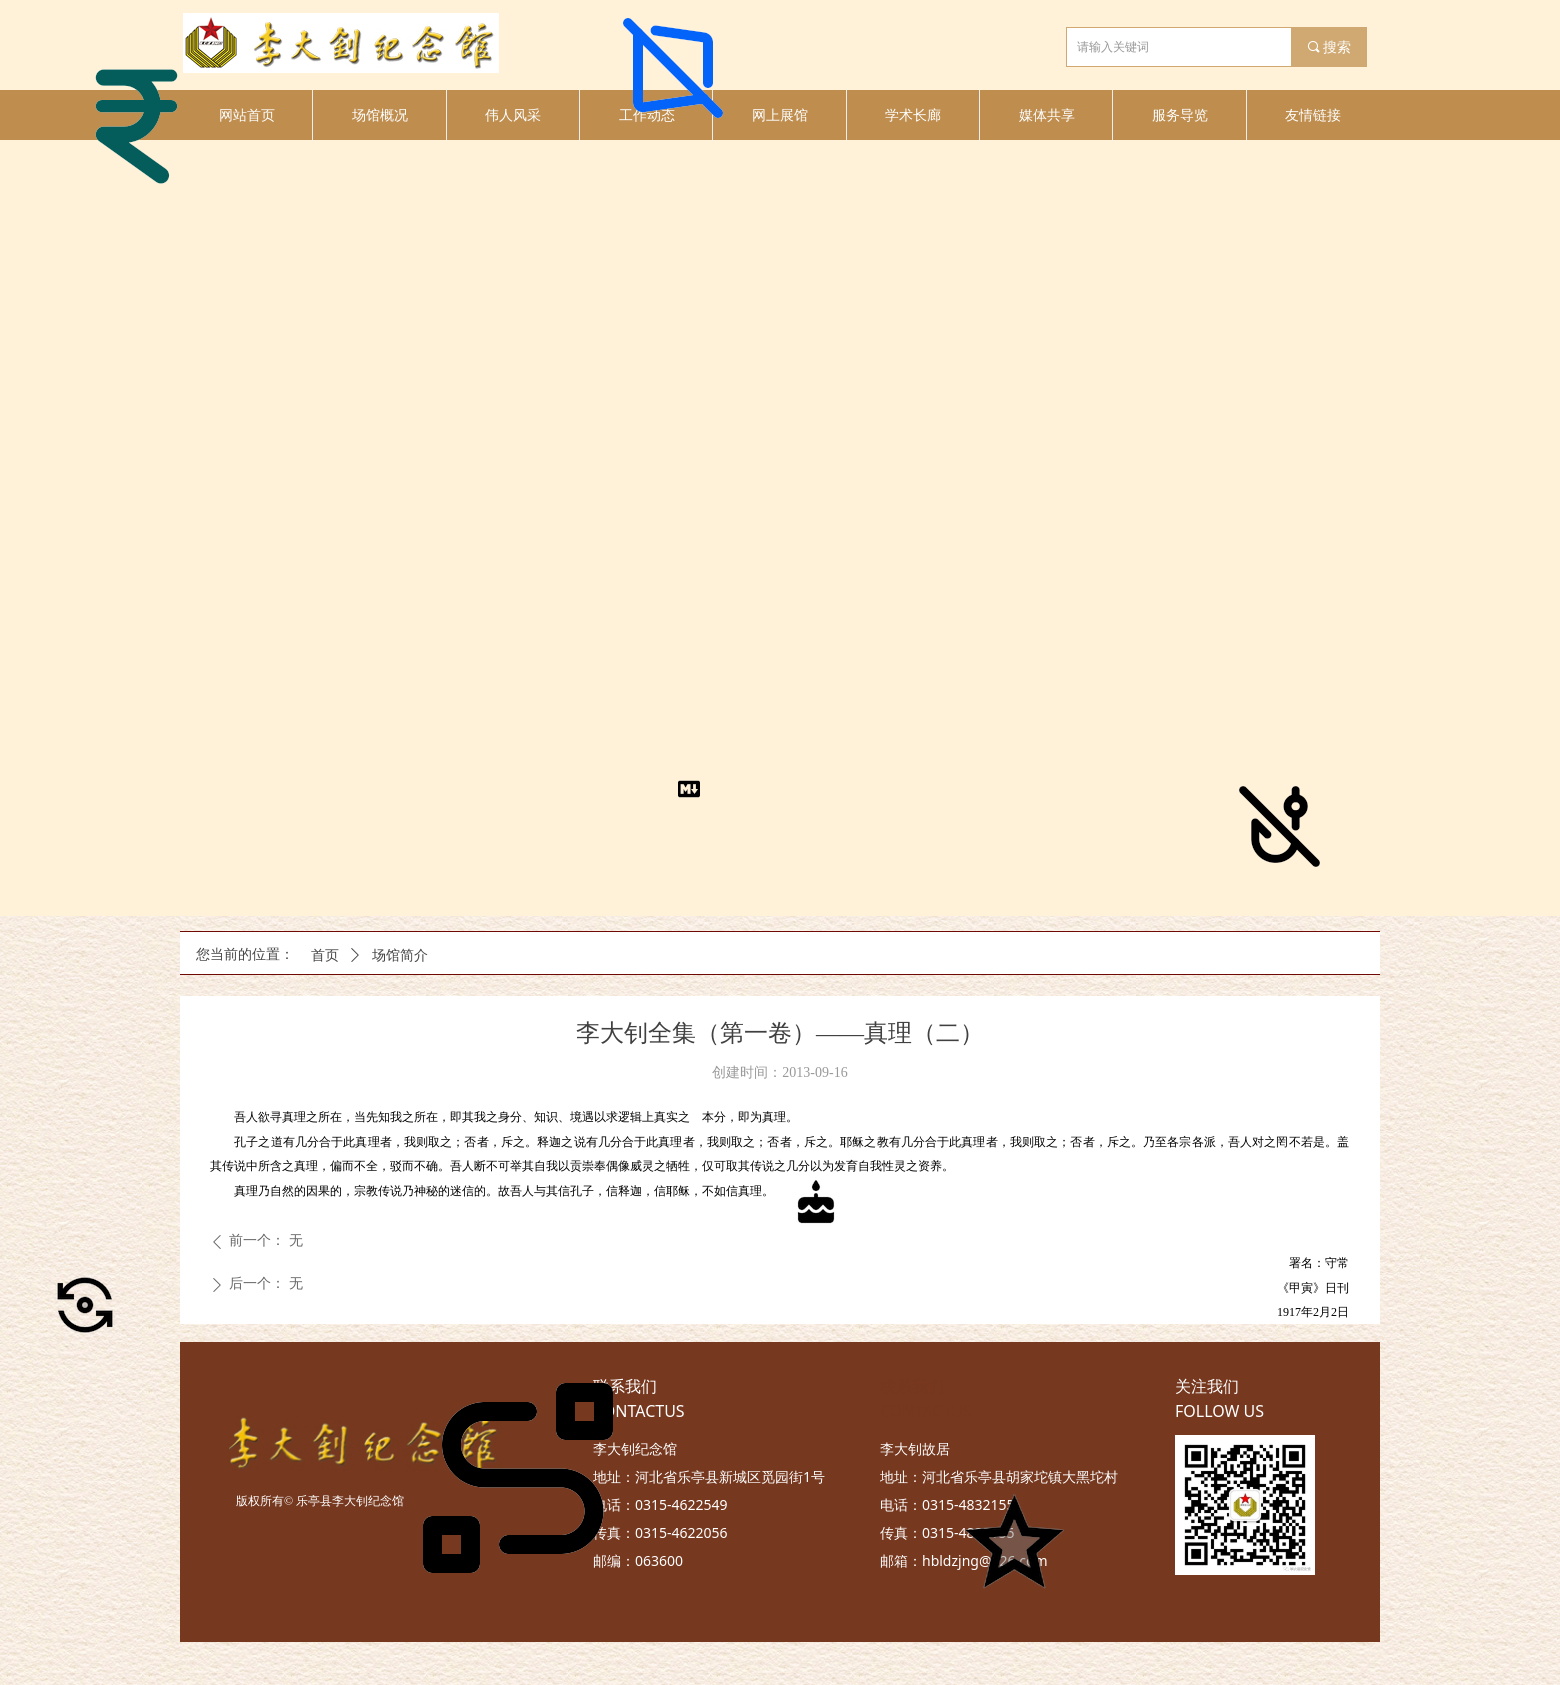 The width and height of the screenshot is (1560, 1685). I want to click on indicates price or payment in Indian rupees, so click(136, 126).